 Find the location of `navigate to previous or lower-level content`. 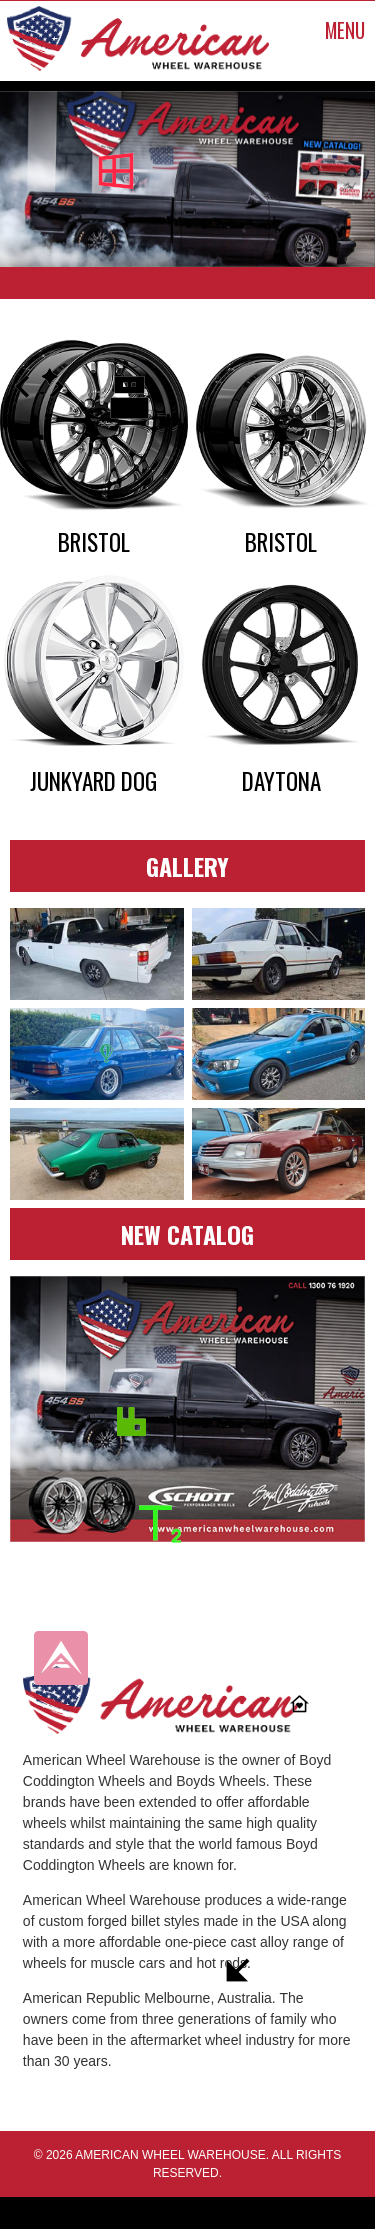

navigate to previous or lower-level content is located at coordinates (238, 1970).